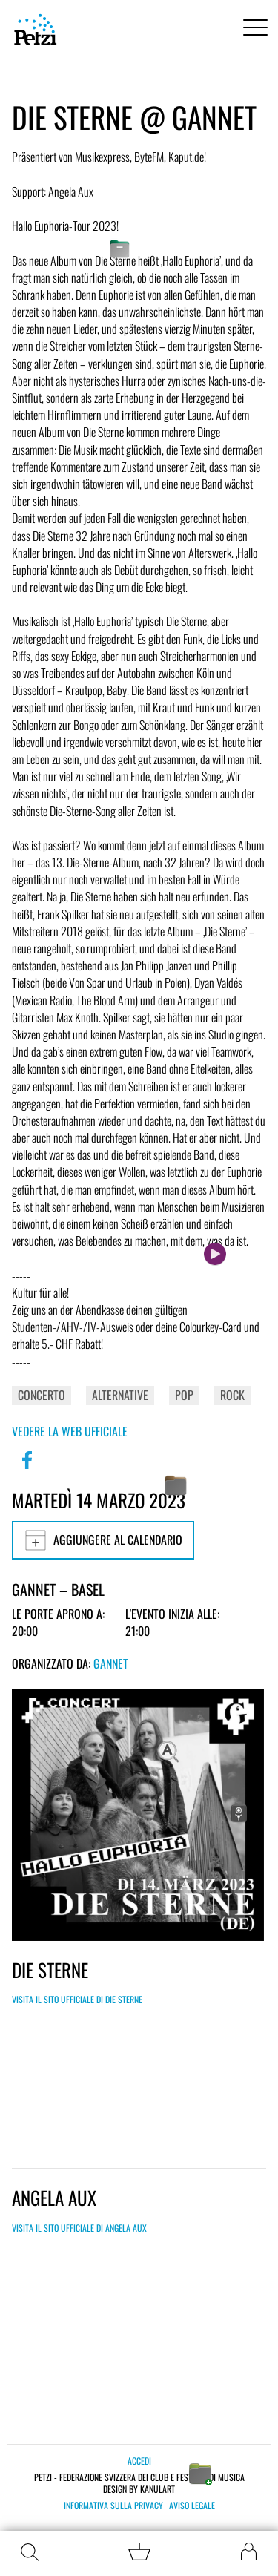 This screenshot has width=278, height=2576. What do you see at coordinates (176, 1485) in the screenshot?
I see `open a folder to view its contents` at bounding box center [176, 1485].